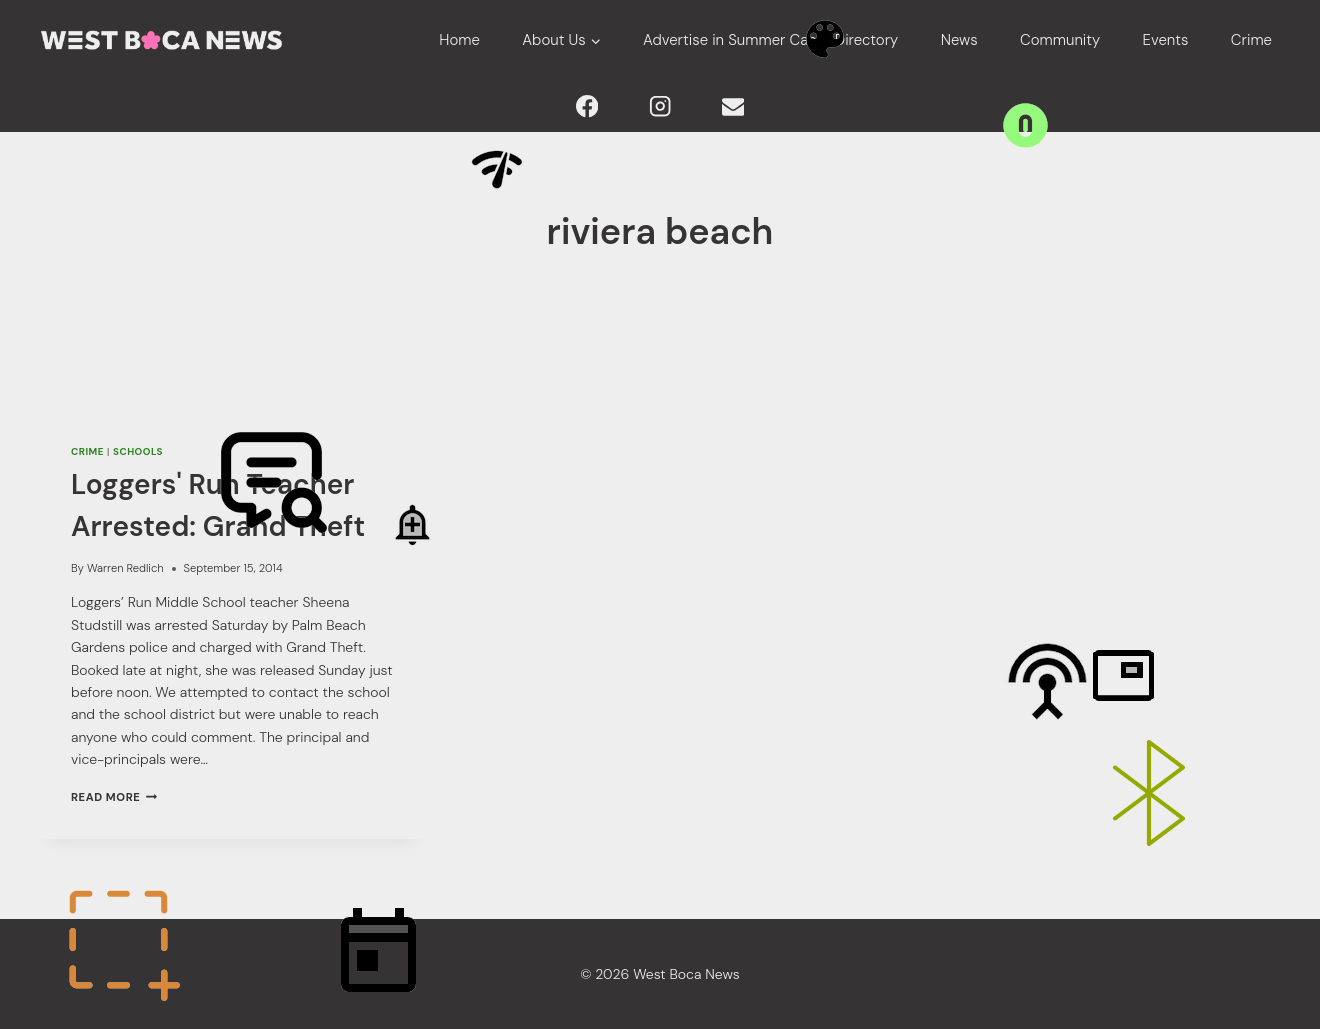  Describe the element at coordinates (1123, 675) in the screenshot. I see `enable picture-in-picture mode` at that location.